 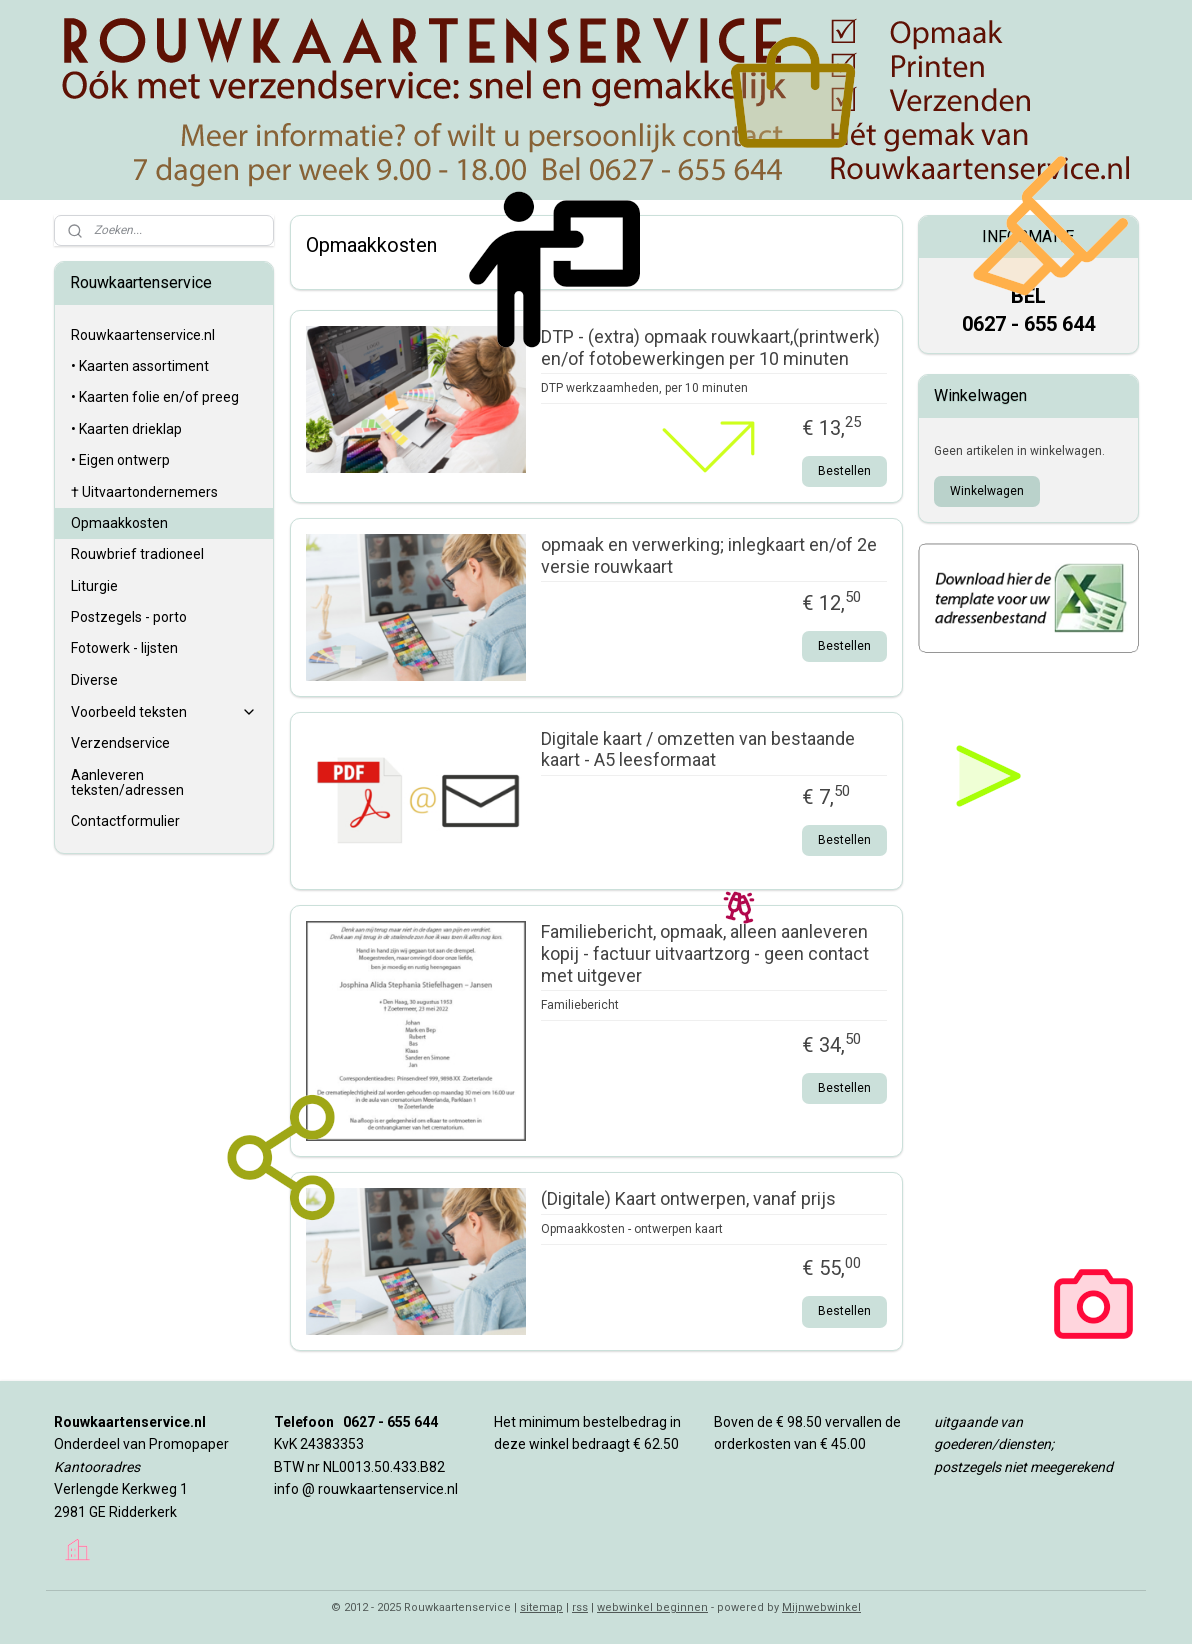 What do you see at coordinates (793, 99) in the screenshot?
I see `view your shopping bag` at bounding box center [793, 99].